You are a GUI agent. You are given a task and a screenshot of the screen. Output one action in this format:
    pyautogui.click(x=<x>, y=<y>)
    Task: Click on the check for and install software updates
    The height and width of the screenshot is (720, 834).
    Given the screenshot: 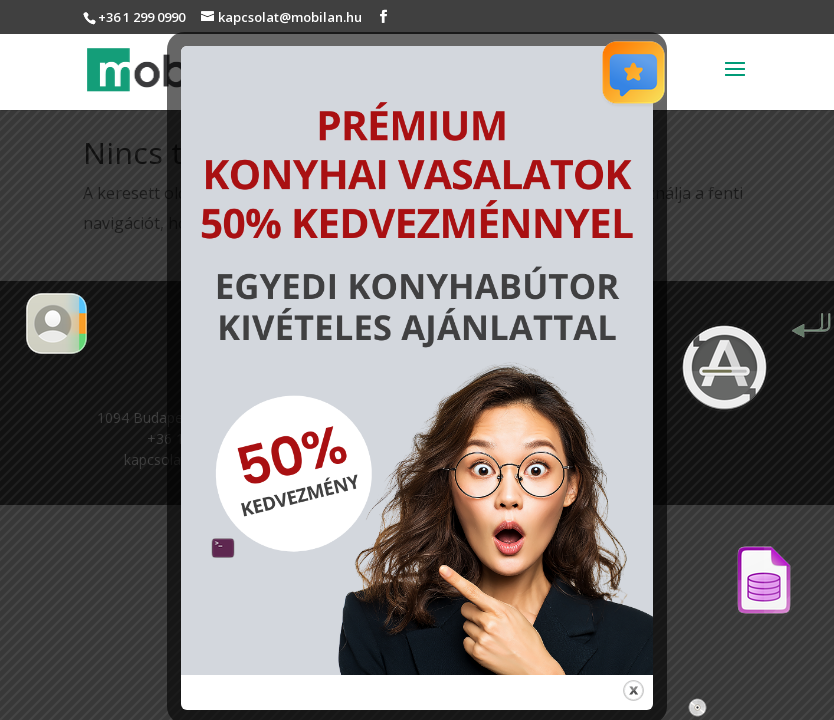 What is the action you would take?
    pyautogui.click(x=724, y=367)
    